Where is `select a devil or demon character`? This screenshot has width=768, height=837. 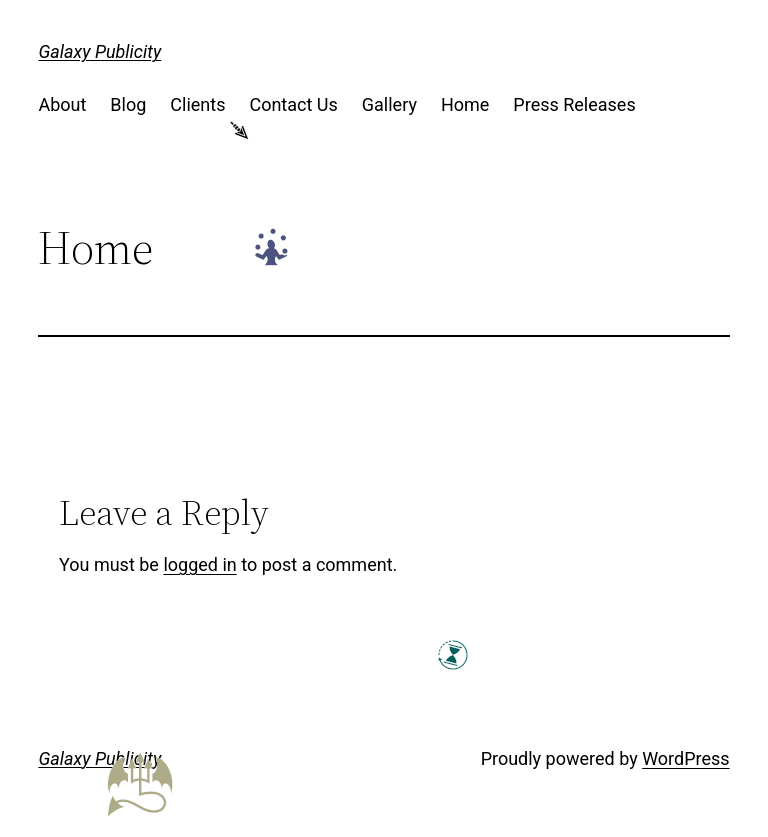
select a devil or demon character is located at coordinates (140, 784).